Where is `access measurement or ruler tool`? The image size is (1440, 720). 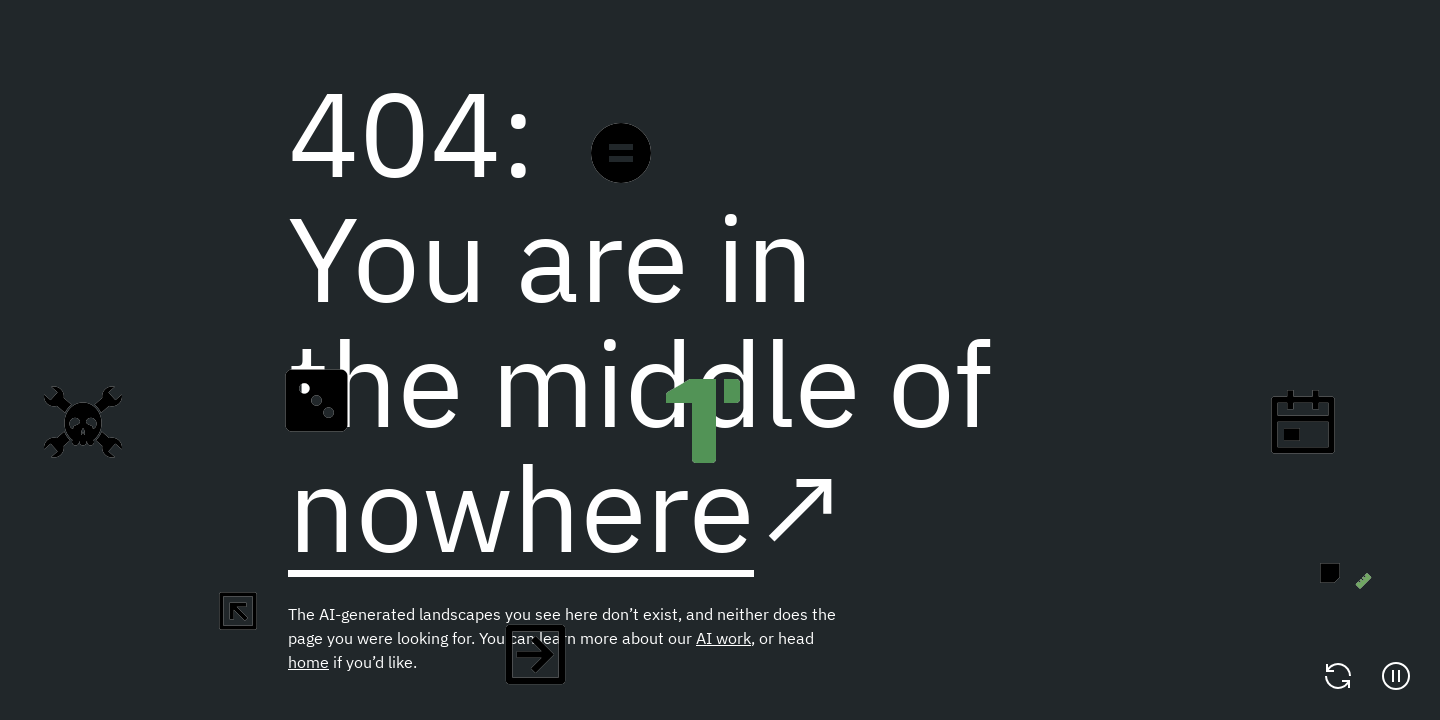
access measurement or ruler tool is located at coordinates (1363, 580).